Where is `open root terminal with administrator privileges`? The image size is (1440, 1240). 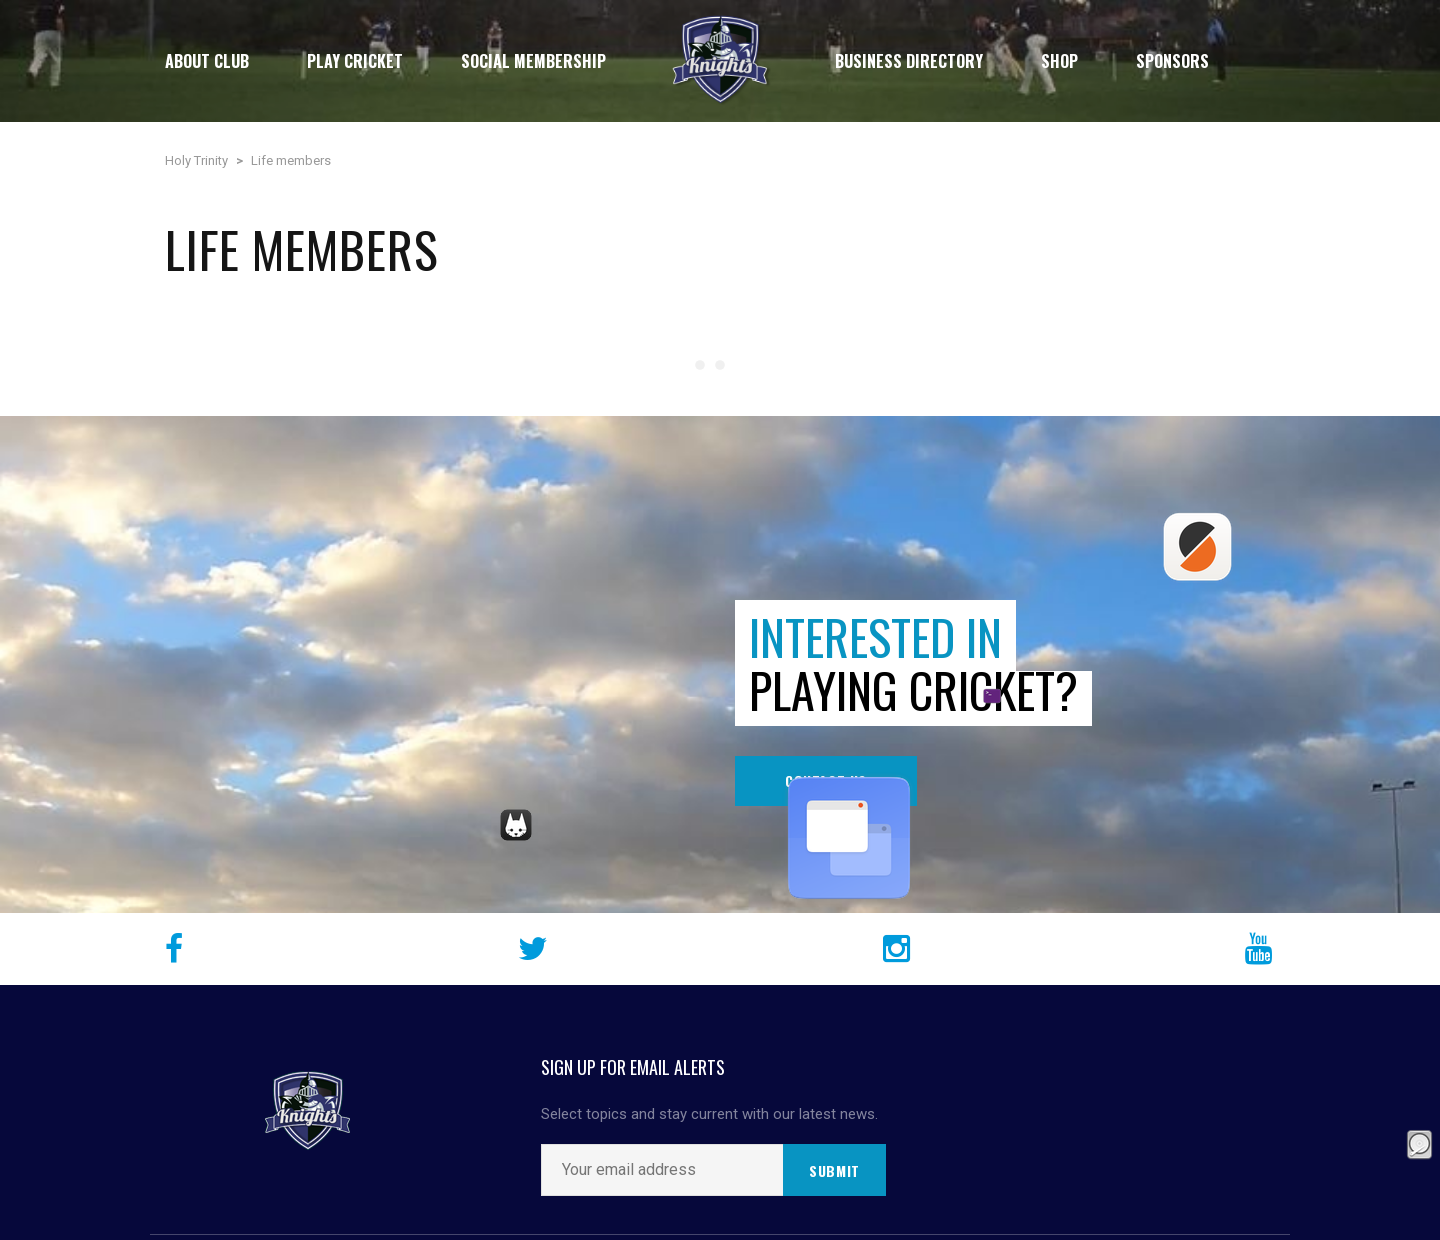 open root terminal with administrator privileges is located at coordinates (992, 696).